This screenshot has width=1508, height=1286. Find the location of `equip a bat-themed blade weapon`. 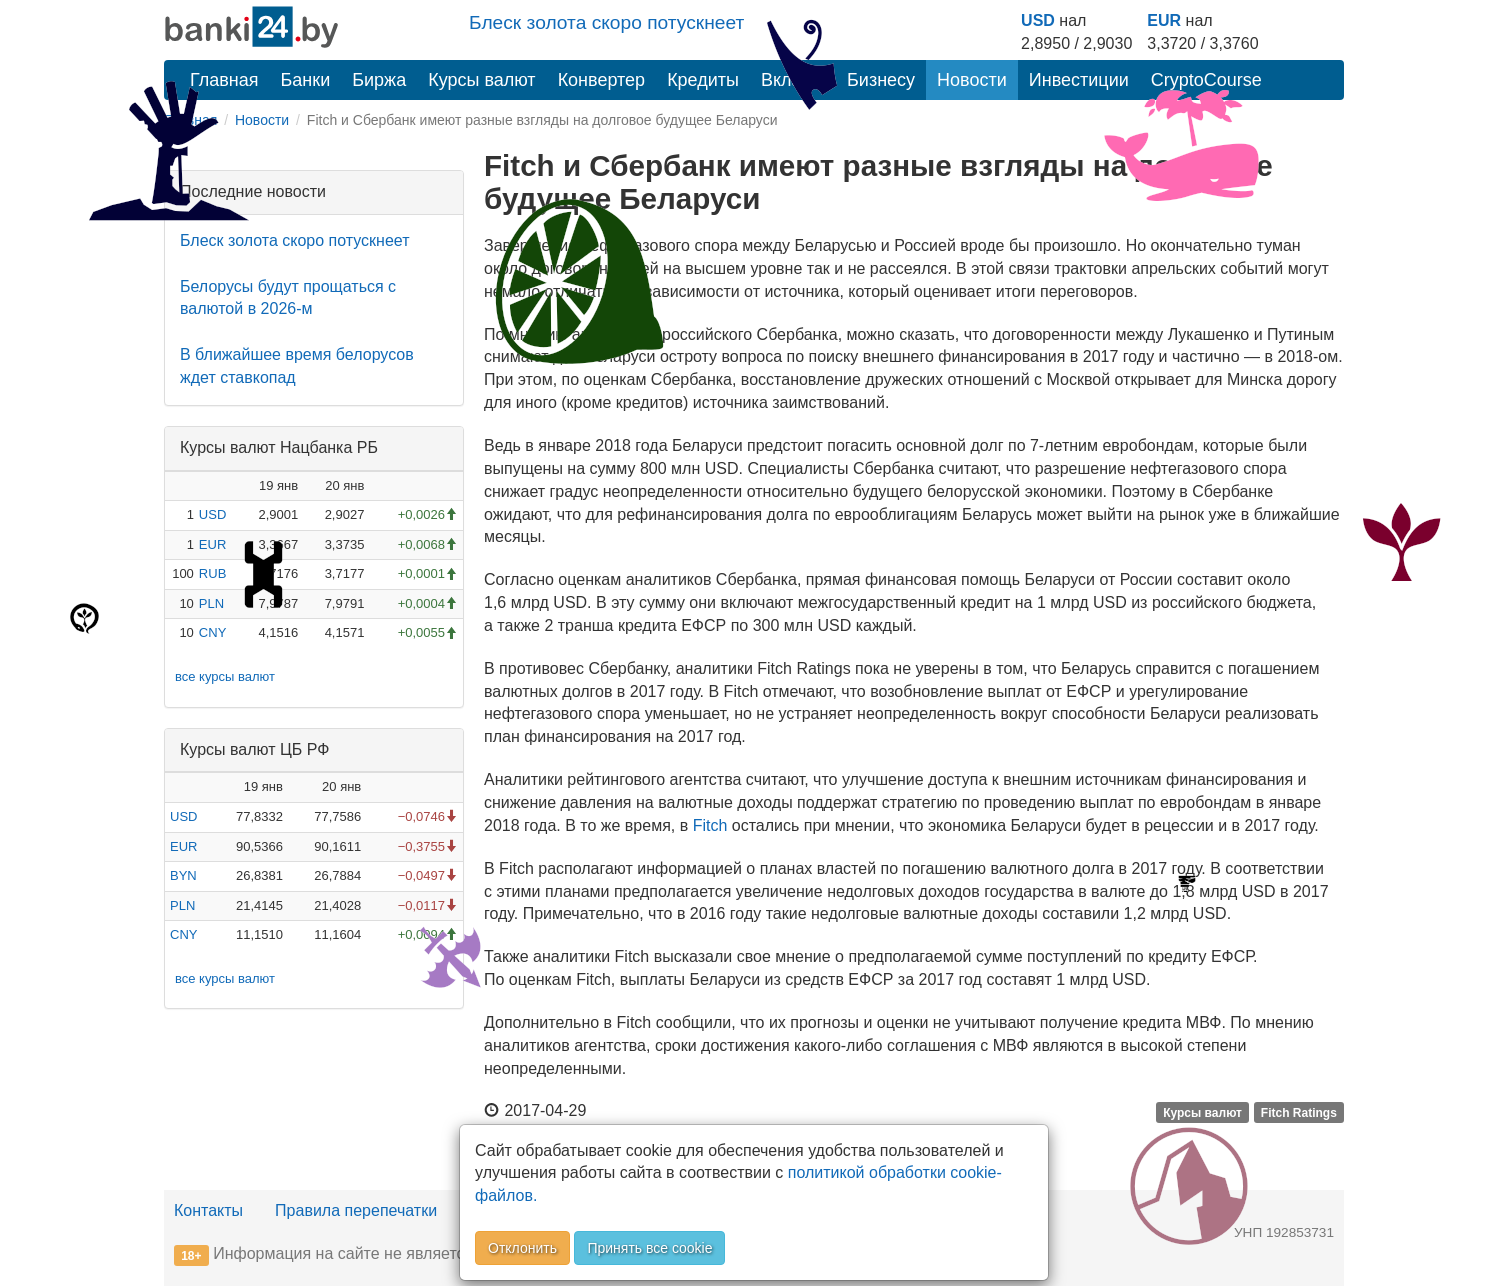

equip a bat-themed blade weapon is located at coordinates (450, 957).